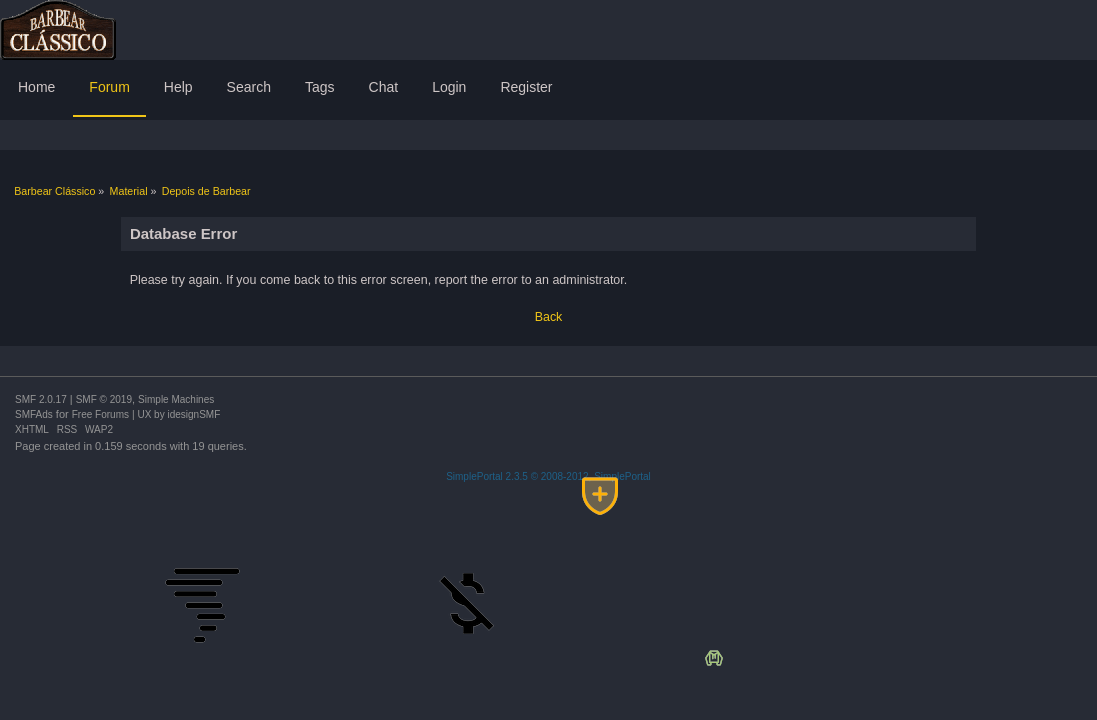 The height and width of the screenshot is (720, 1097). I want to click on indicates no cost or free item, so click(466, 603).